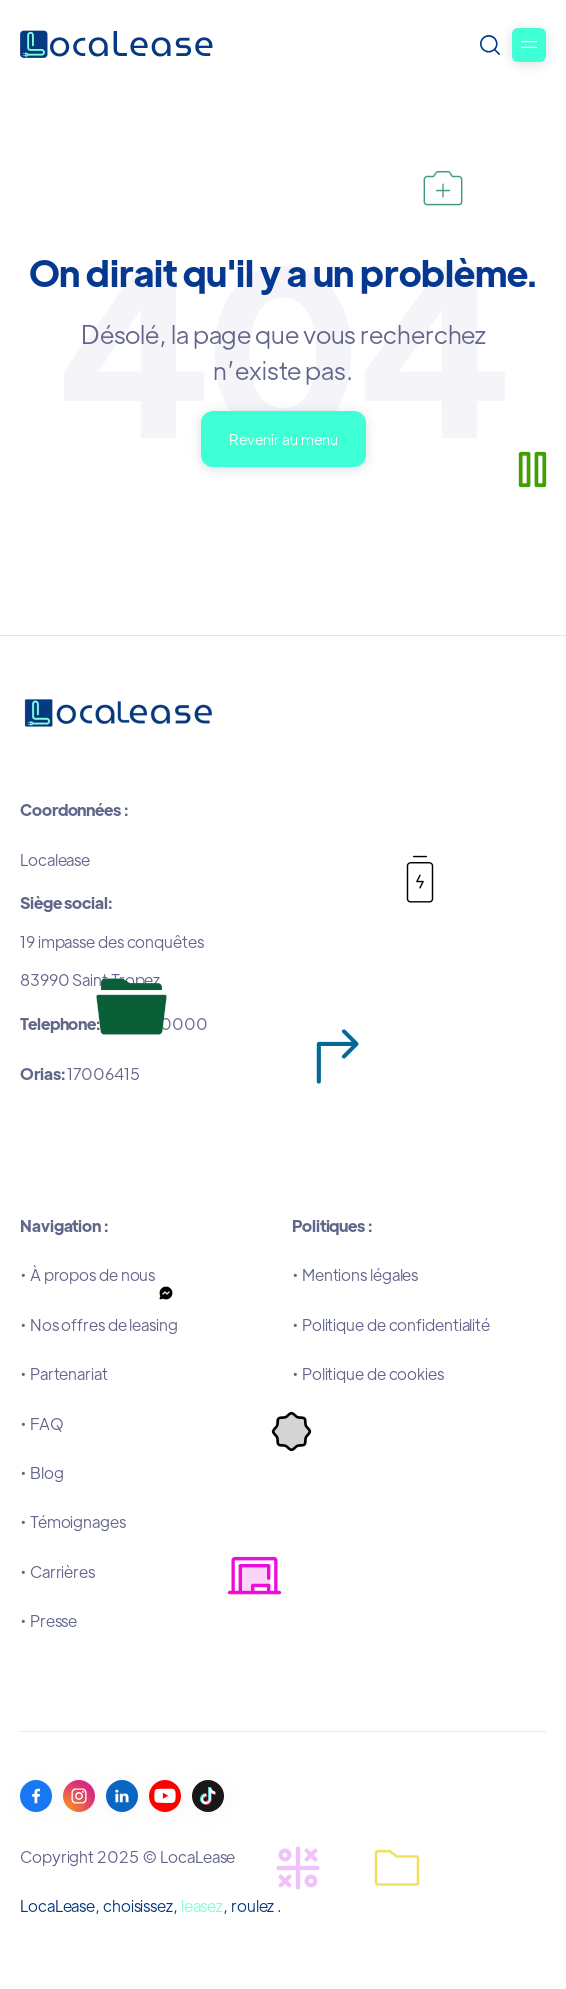 Image resolution: width=566 pixels, height=1989 pixels. What do you see at coordinates (254, 1576) in the screenshot?
I see `open presentation or teaching mode` at bounding box center [254, 1576].